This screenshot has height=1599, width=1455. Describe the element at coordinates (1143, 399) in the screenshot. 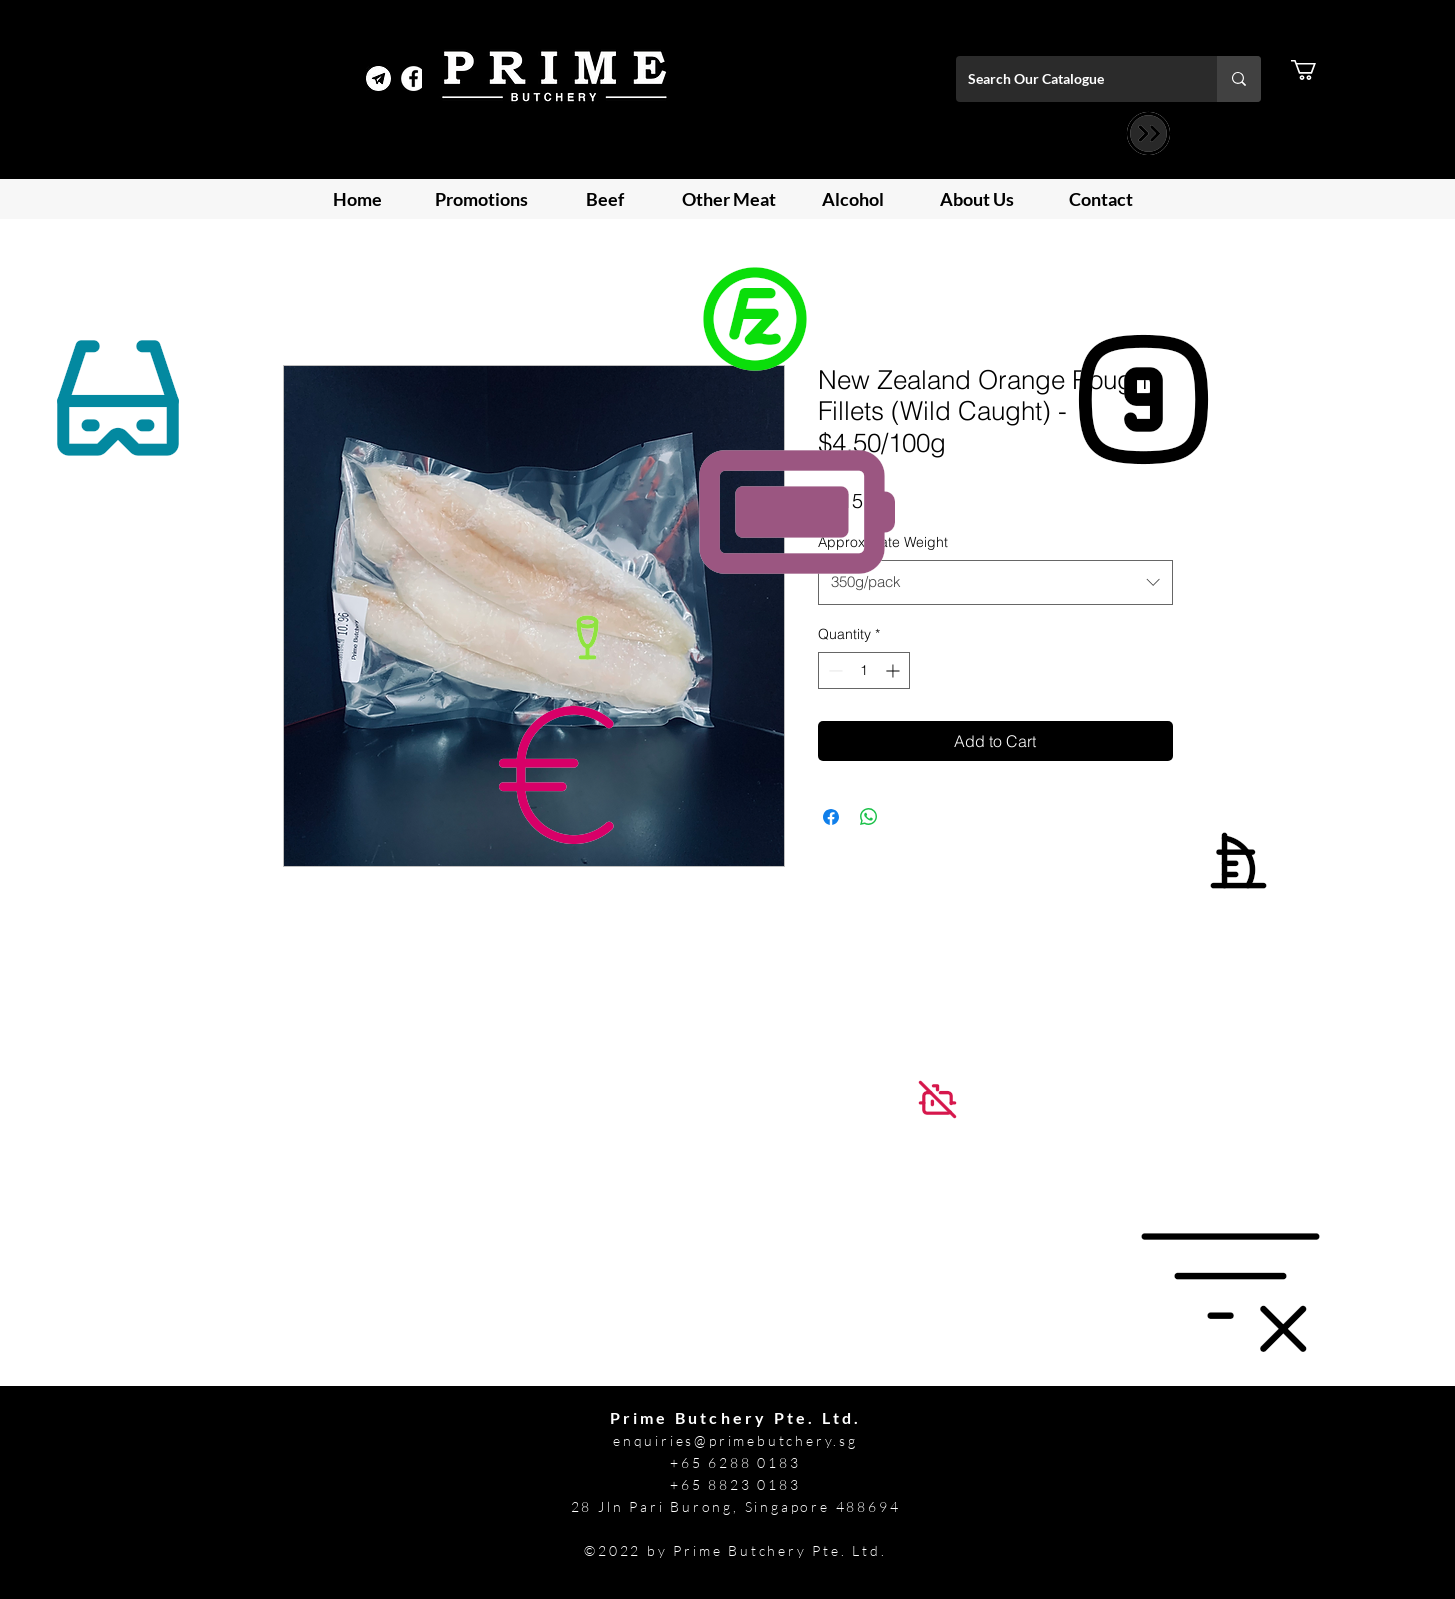

I see `indicates 9 items or notifications` at that location.